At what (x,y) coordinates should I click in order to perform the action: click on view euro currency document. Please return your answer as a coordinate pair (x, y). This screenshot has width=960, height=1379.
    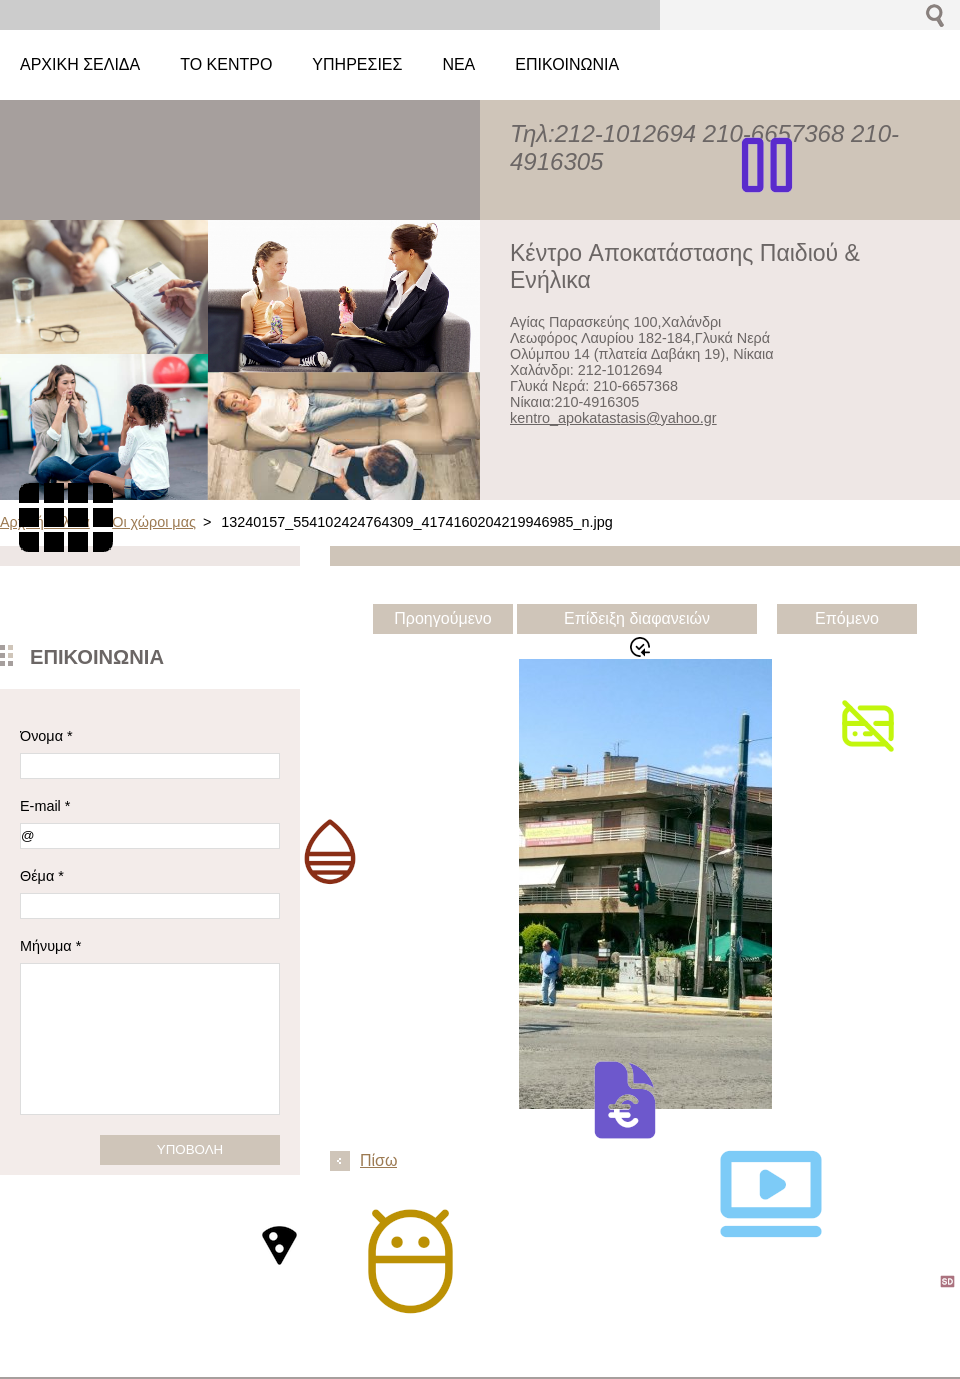
    Looking at the image, I should click on (625, 1100).